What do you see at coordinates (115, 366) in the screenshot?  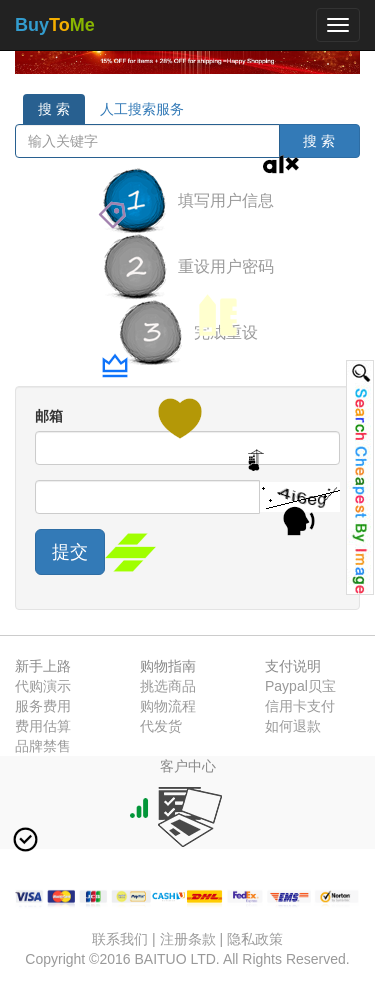 I see `indicates VIP or premium membership status` at bounding box center [115, 366].